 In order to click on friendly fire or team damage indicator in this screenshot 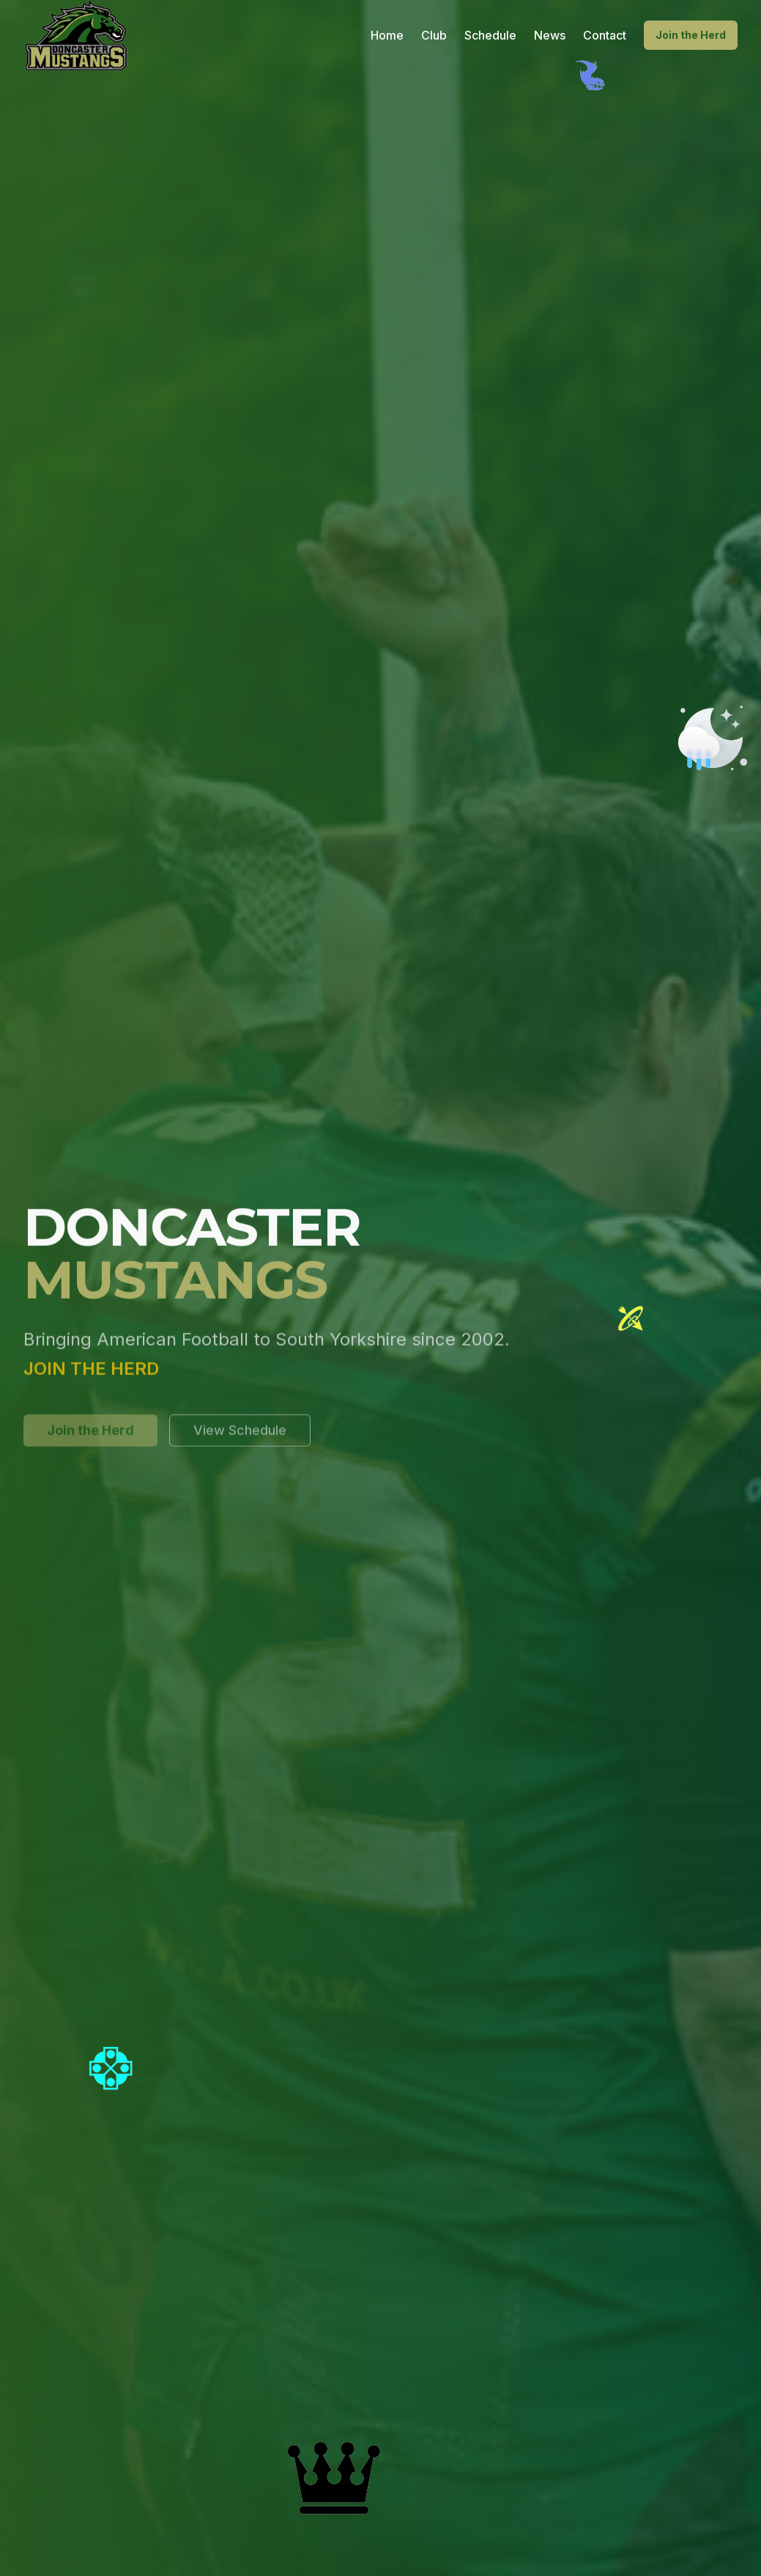, I will do `click(590, 75)`.